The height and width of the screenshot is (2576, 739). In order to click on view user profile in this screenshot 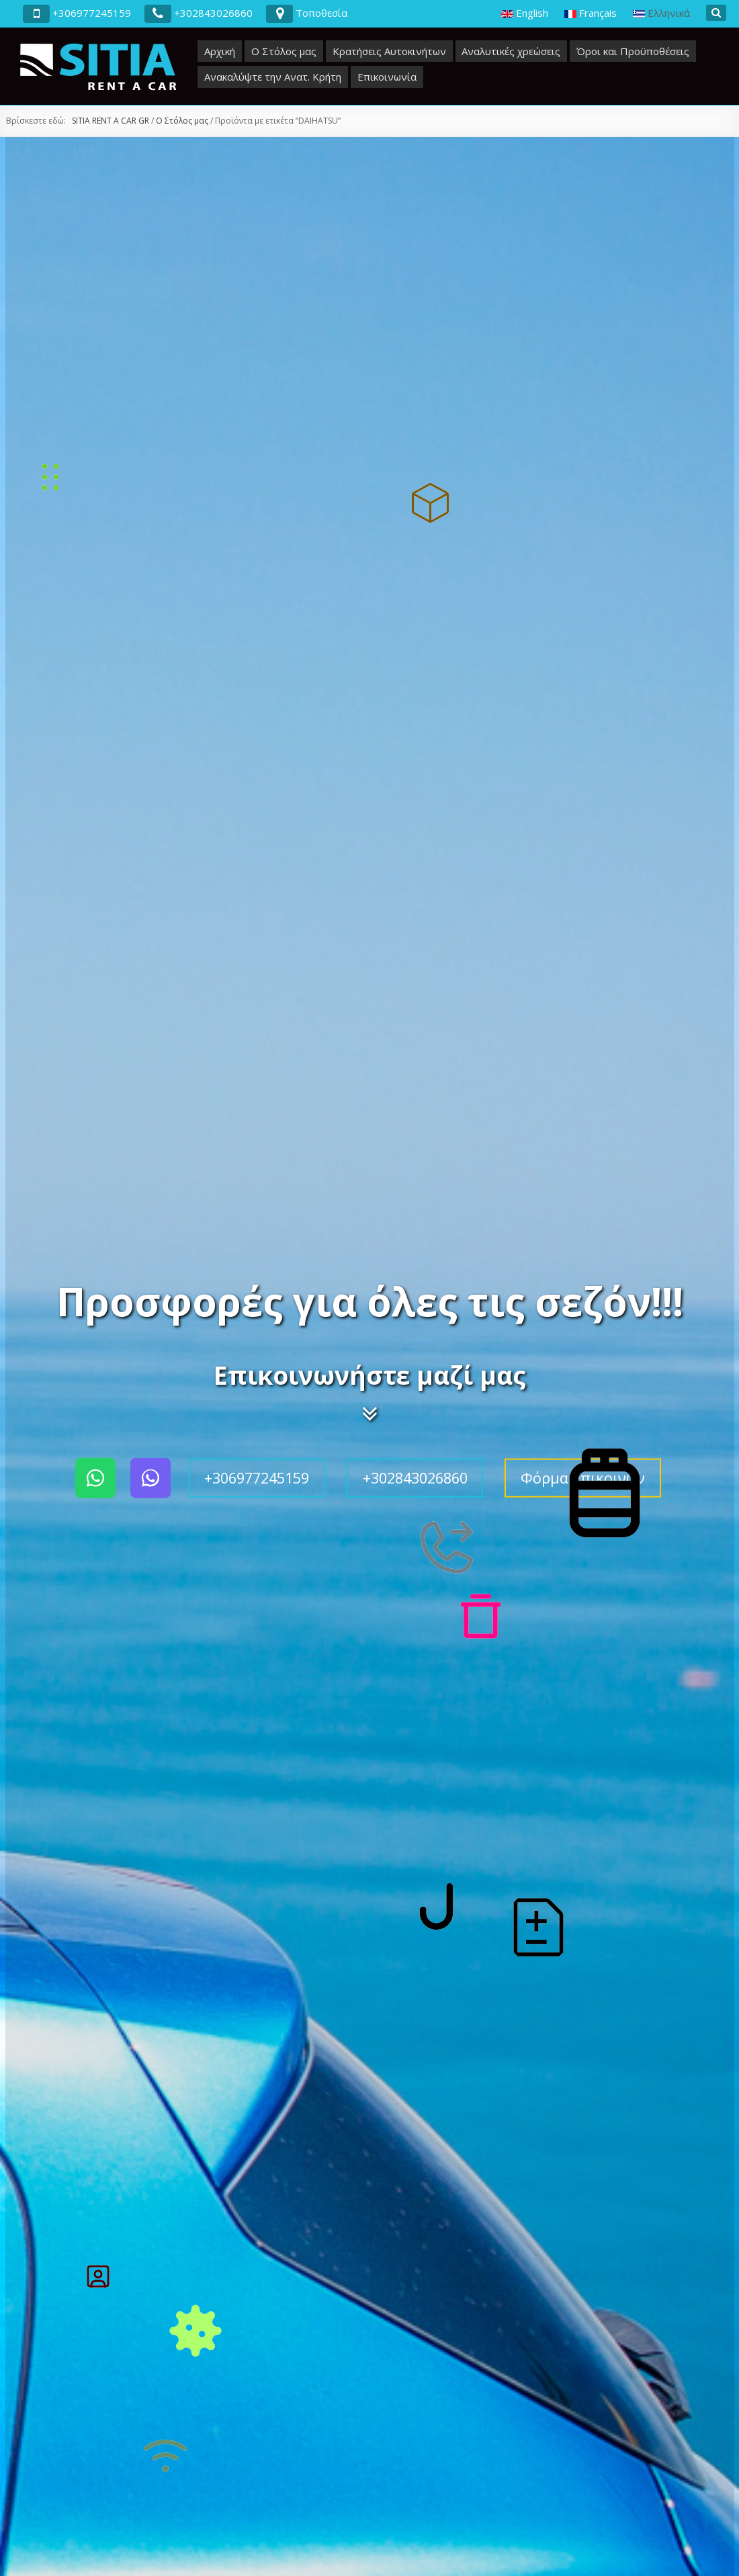, I will do `click(98, 2276)`.